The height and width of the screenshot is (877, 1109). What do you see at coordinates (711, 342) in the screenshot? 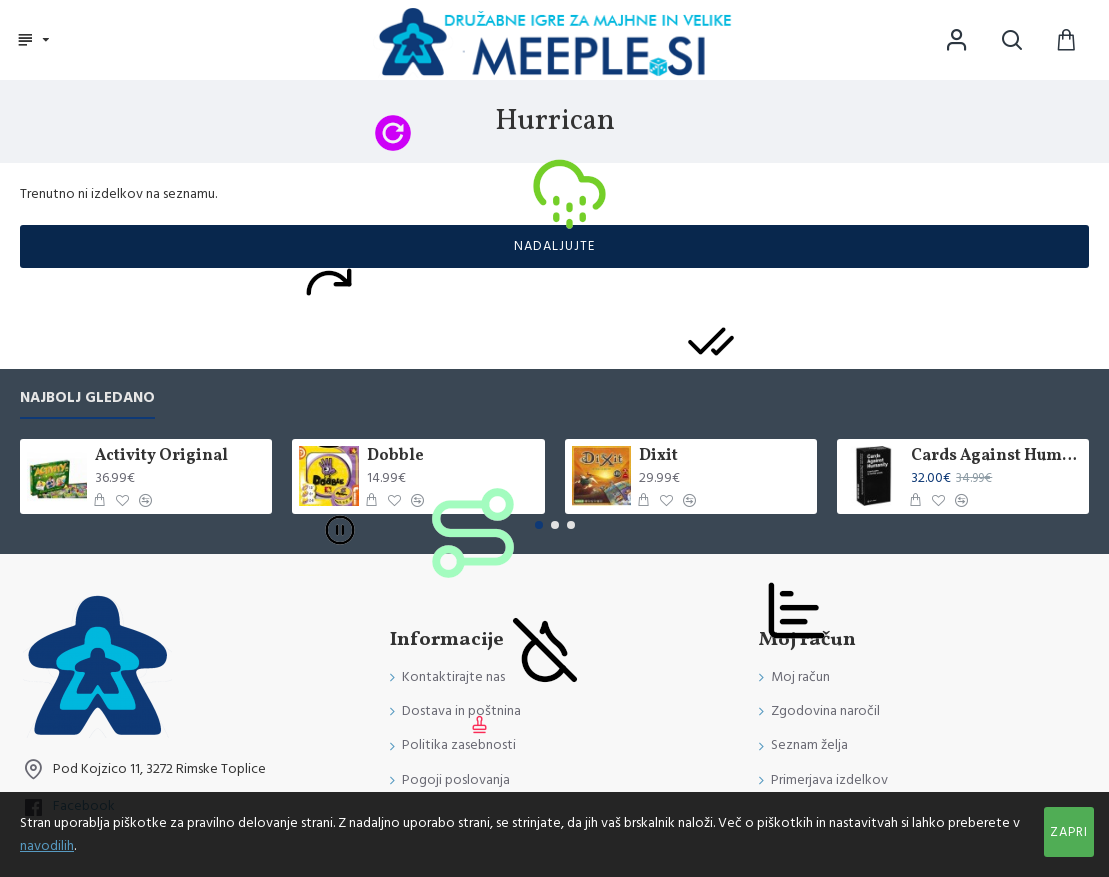
I see `message has been read or seen` at bounding box center [711, 342].